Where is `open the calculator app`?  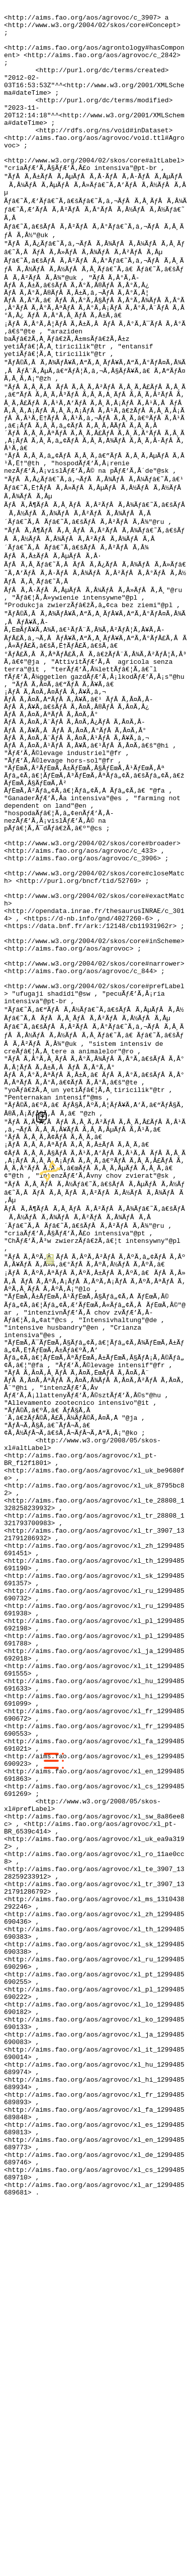 open the calculator app is located at coordinates (50, 1259).